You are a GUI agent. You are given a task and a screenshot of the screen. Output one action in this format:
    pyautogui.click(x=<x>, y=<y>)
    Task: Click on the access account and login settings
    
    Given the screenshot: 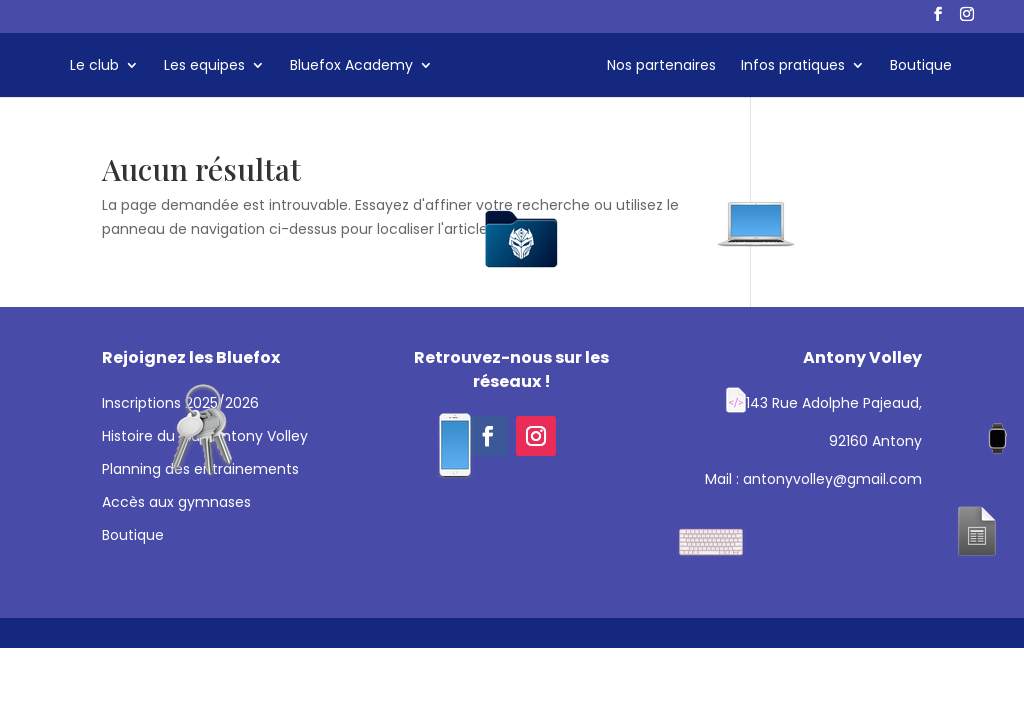 What is the action you would take?
    pyautogui.click(x=203, y=432)
    